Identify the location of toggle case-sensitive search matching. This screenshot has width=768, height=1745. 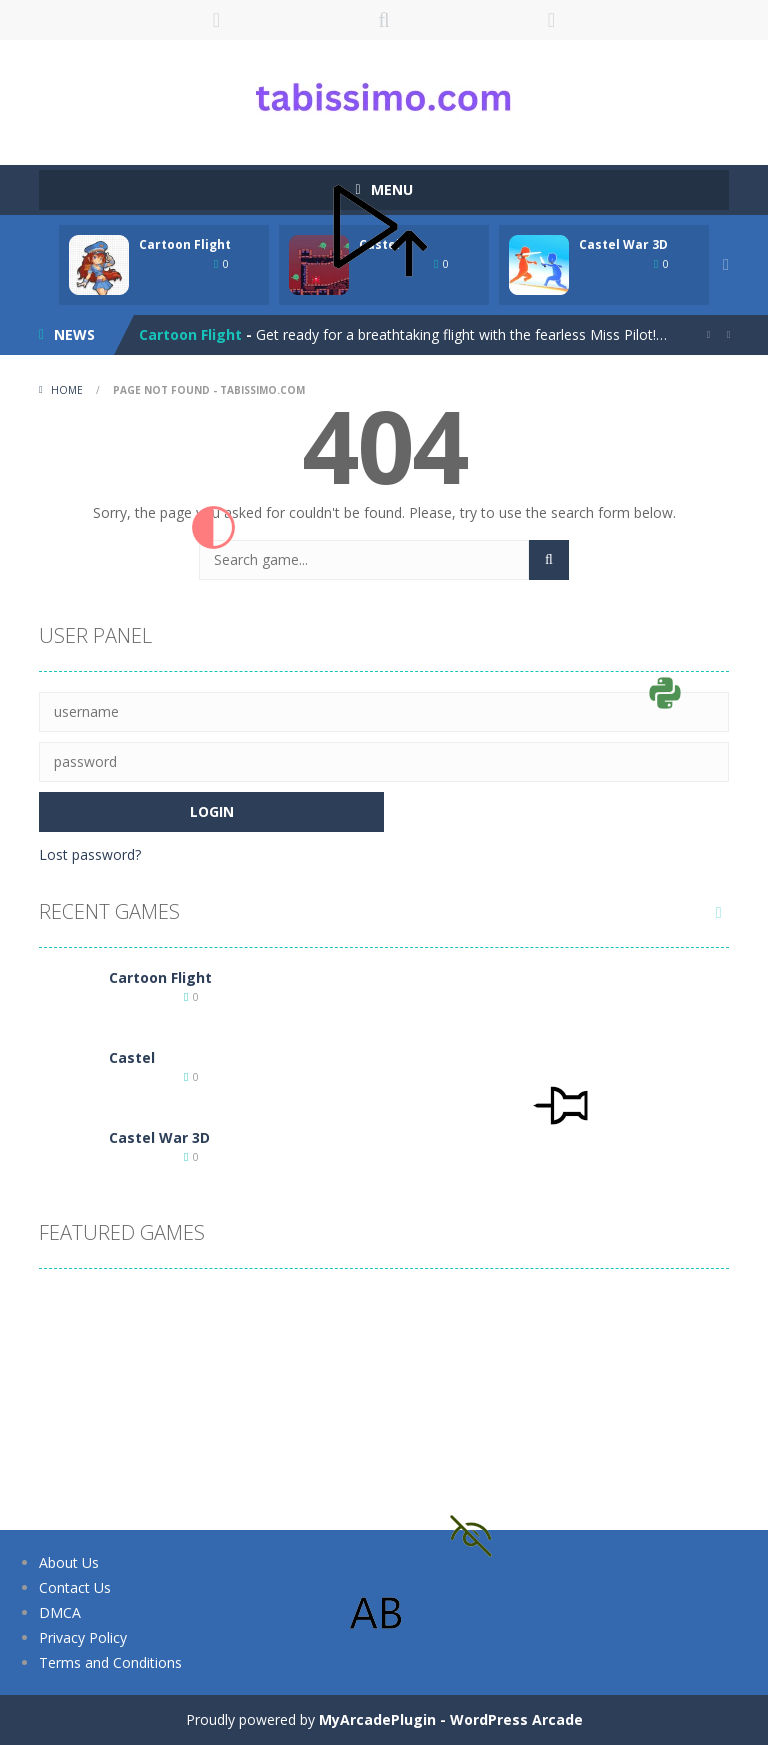
(375, 1616).